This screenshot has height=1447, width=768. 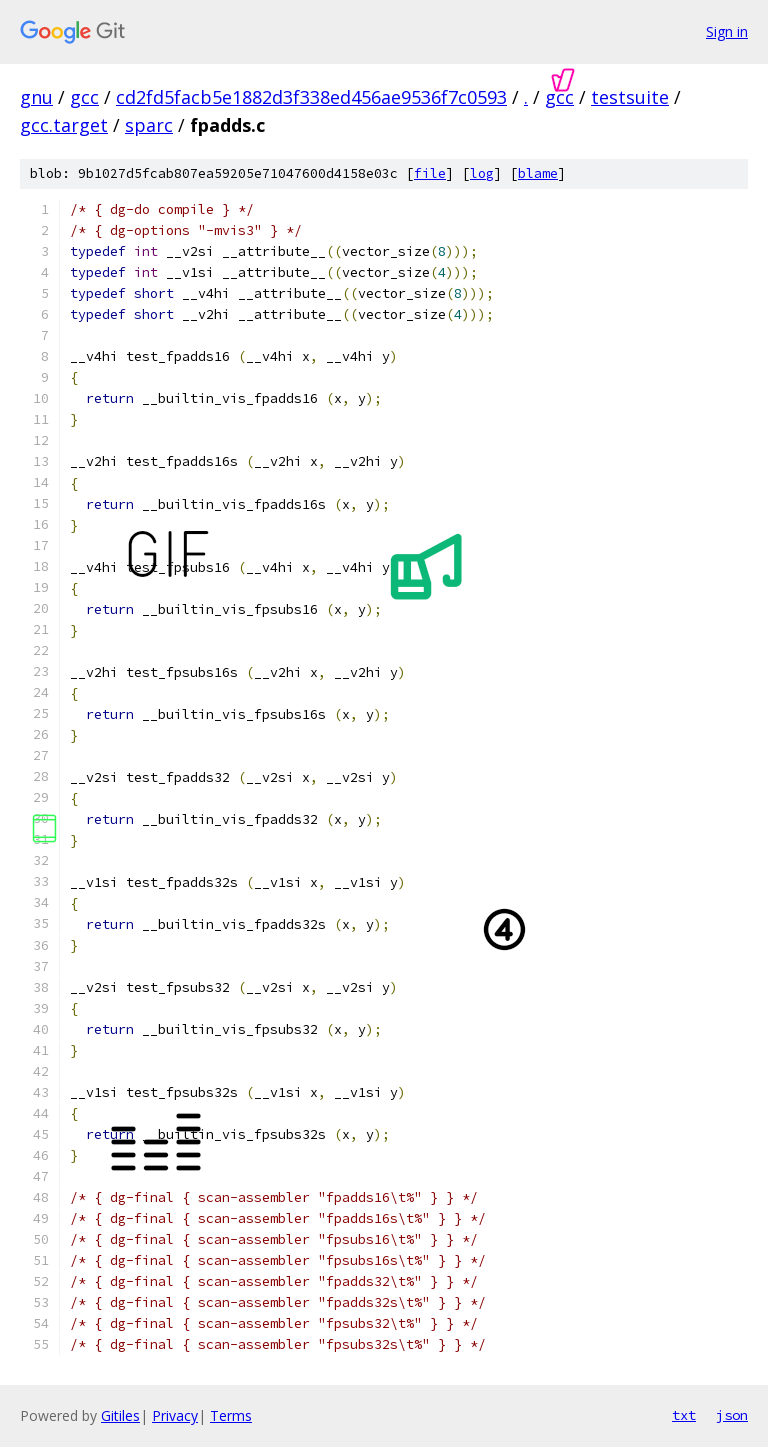 What do you see at coordinates (563, 80) in the screenshot?
I see `open kbin social platform` at bounding box center [563, 80].